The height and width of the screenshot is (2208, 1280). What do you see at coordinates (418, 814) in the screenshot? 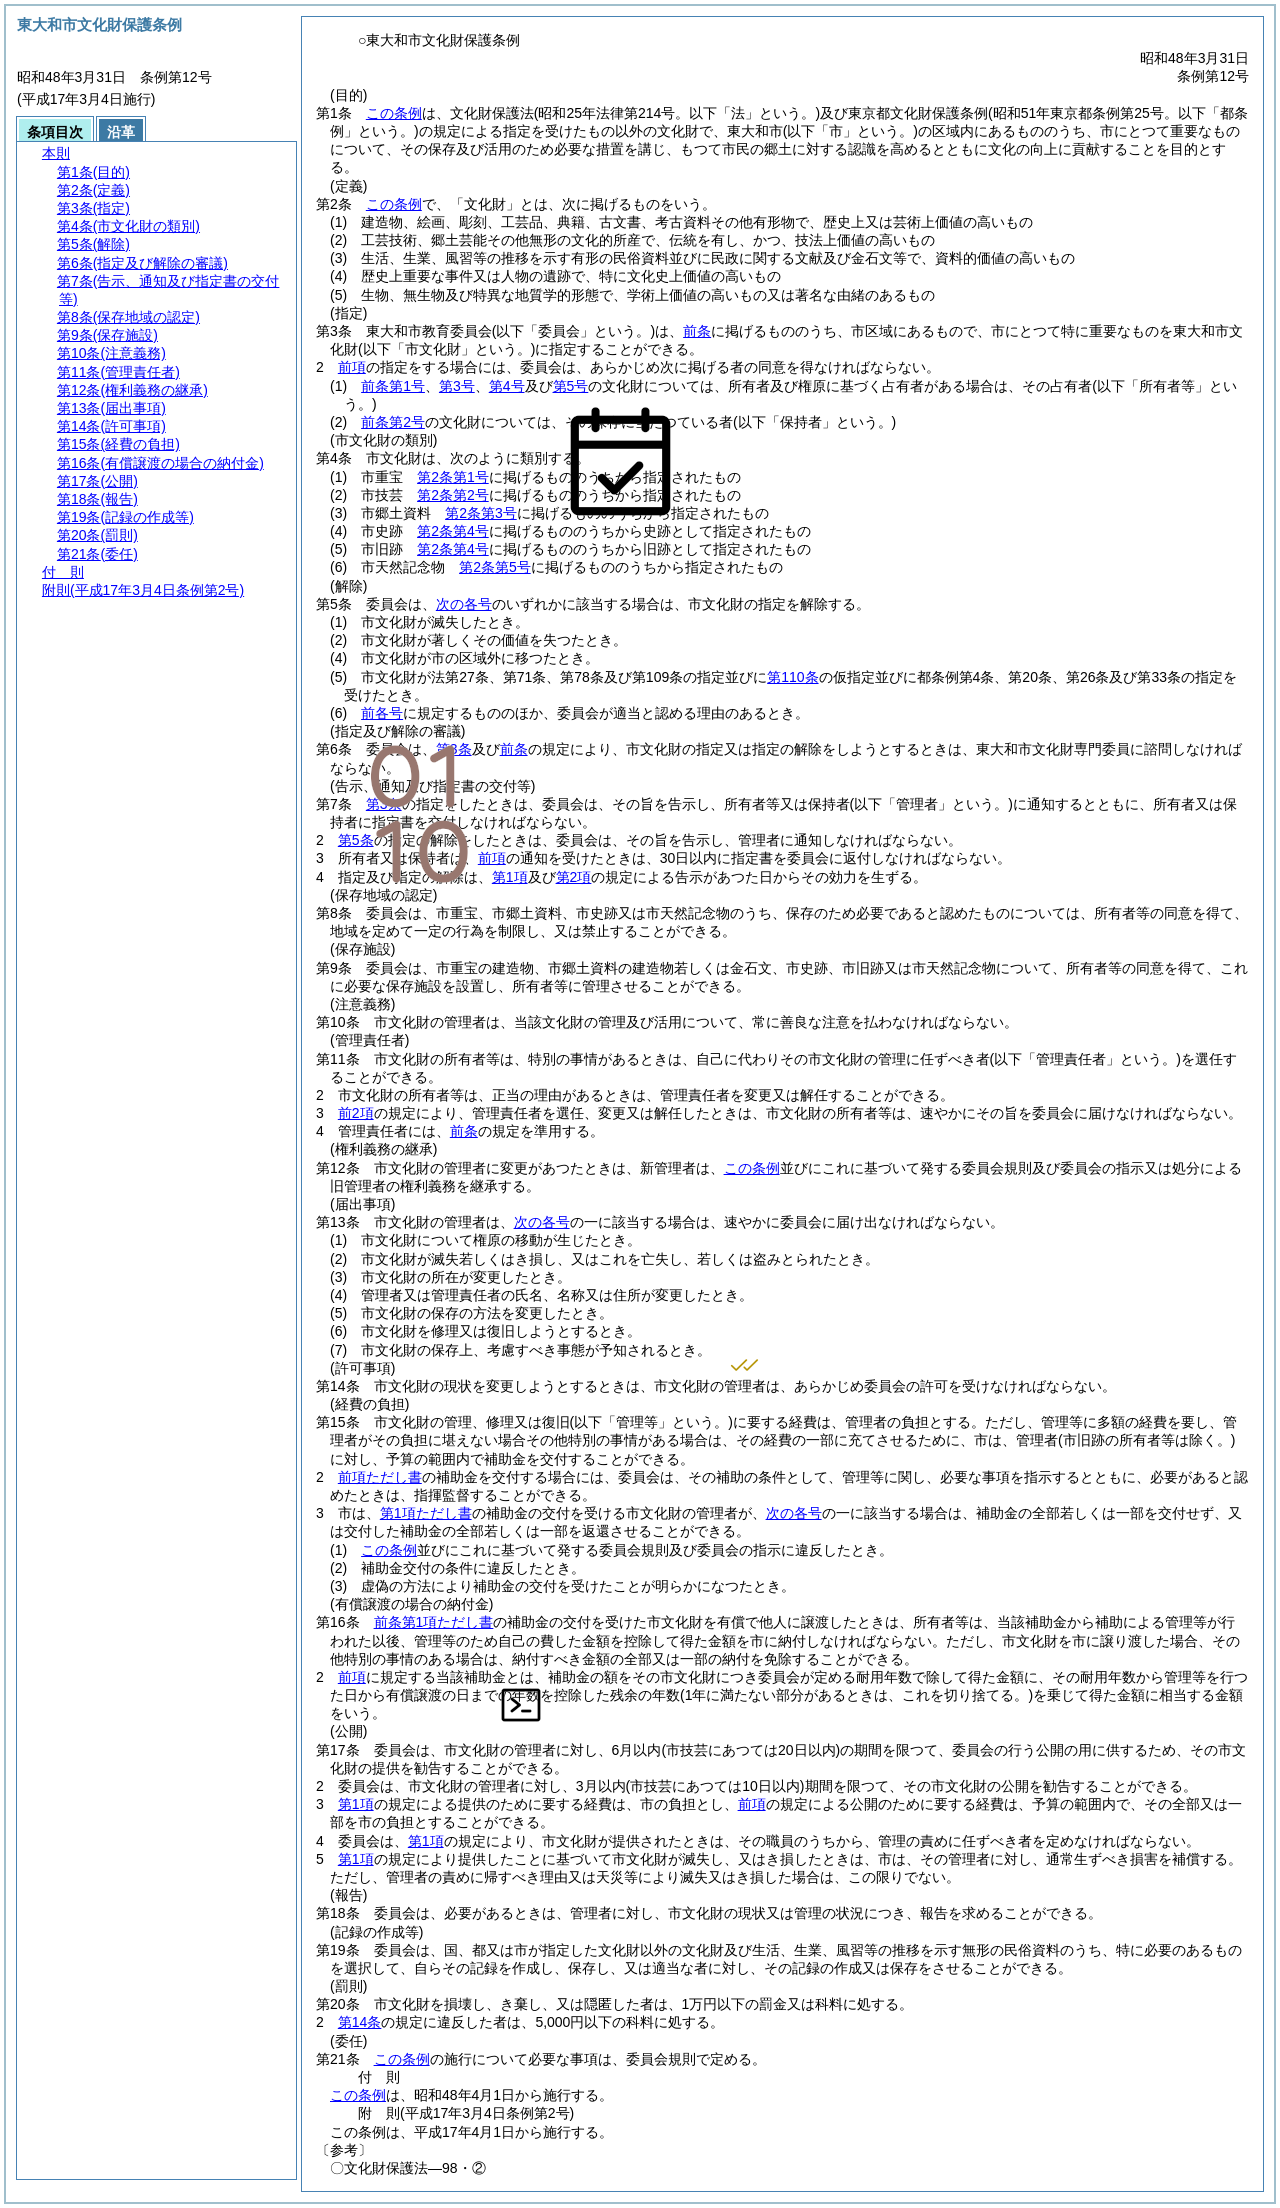
I see `view or access binary/code data` at bounding box center [418, 814].